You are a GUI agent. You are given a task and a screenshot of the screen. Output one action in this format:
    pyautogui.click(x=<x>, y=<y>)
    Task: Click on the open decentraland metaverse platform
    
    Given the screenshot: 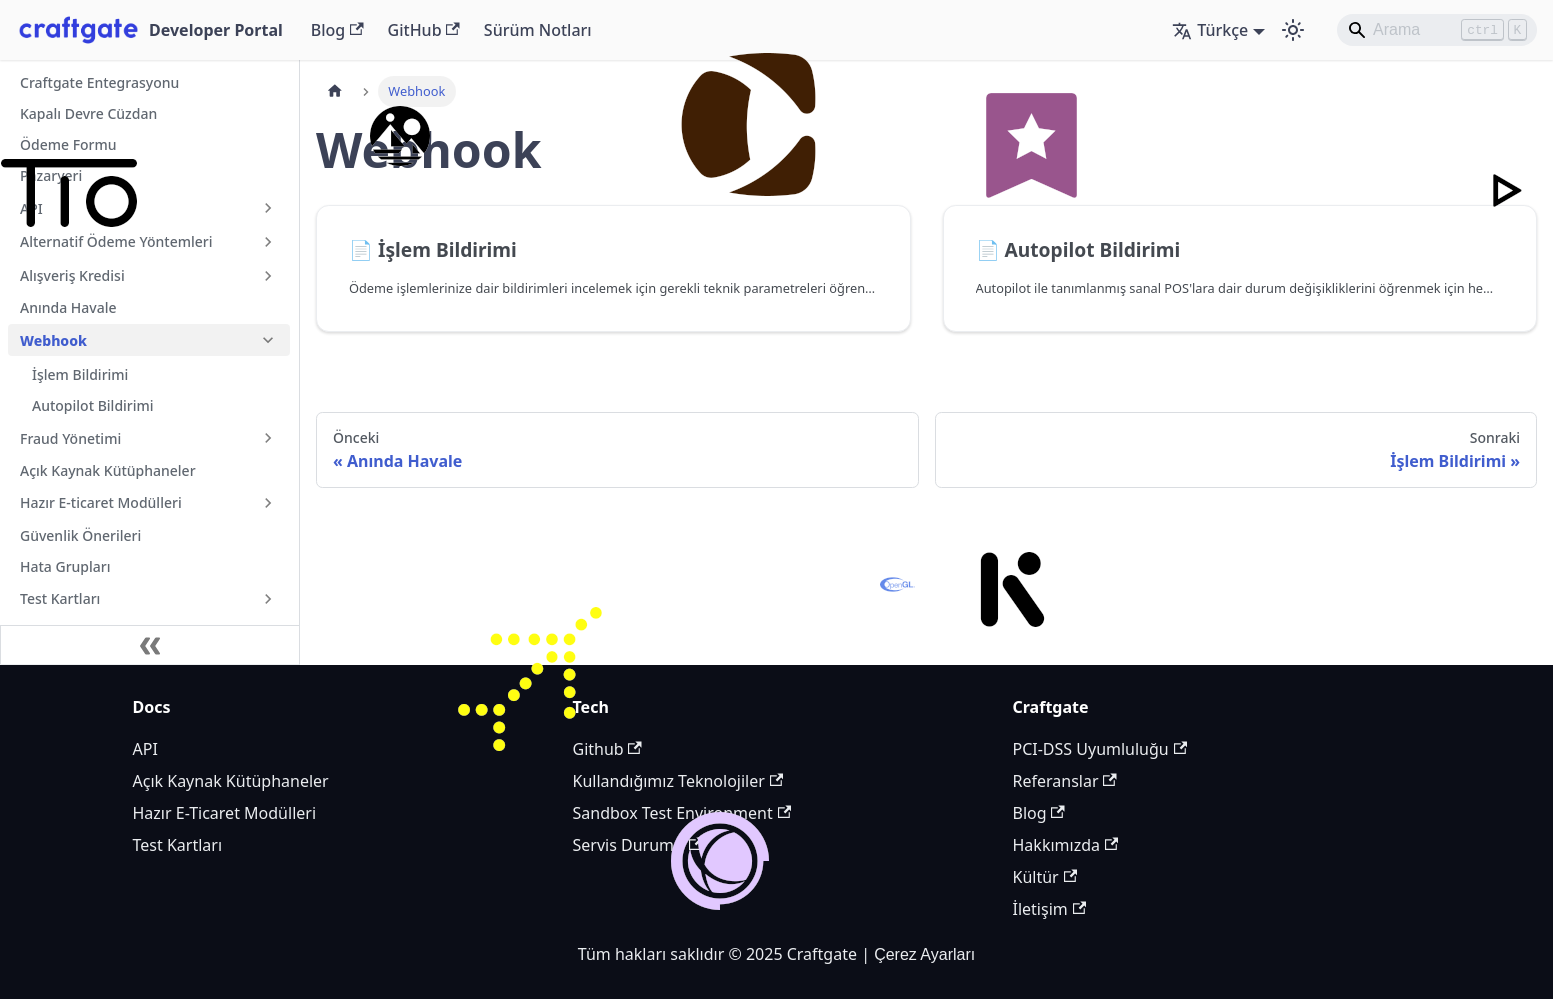 What is the action you would take?
    pyautogui.click(x=400, y=136)
    